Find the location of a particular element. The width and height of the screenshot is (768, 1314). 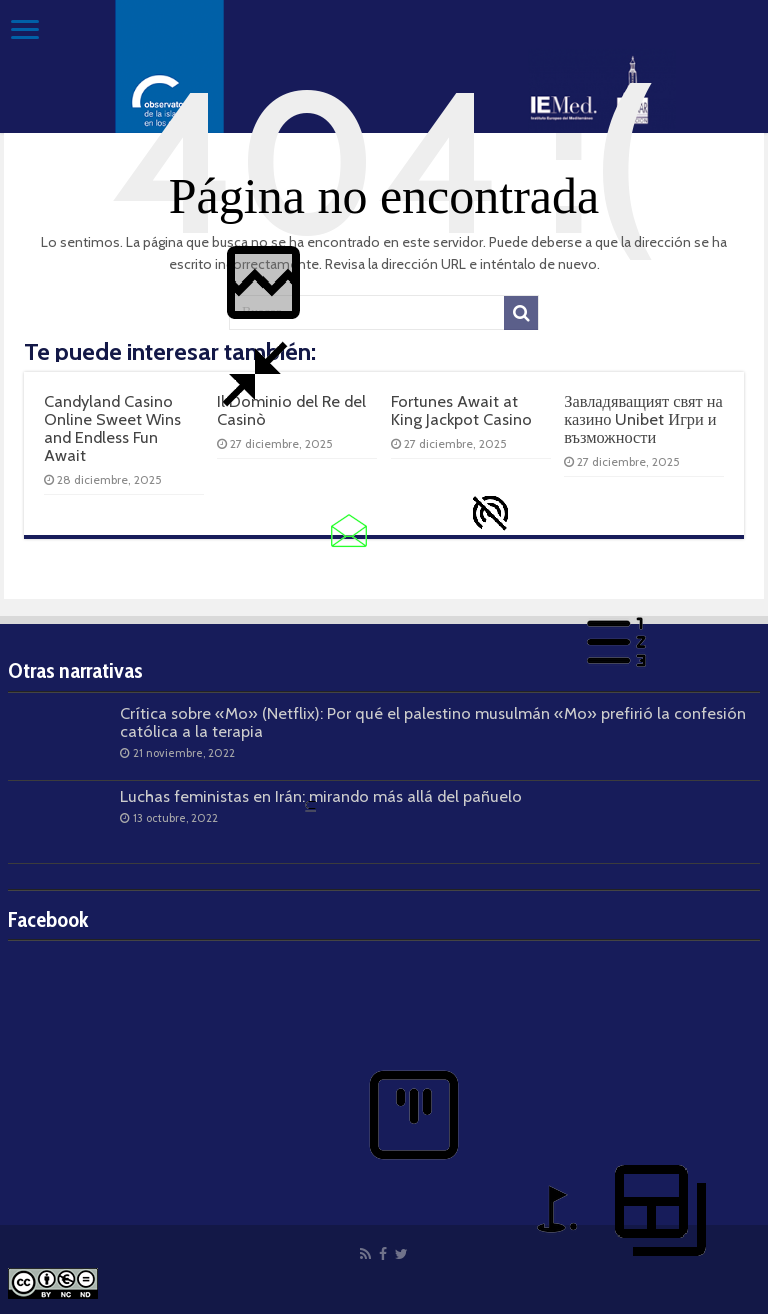

create a backup copy of table data is located at coordinates (660, 1210).